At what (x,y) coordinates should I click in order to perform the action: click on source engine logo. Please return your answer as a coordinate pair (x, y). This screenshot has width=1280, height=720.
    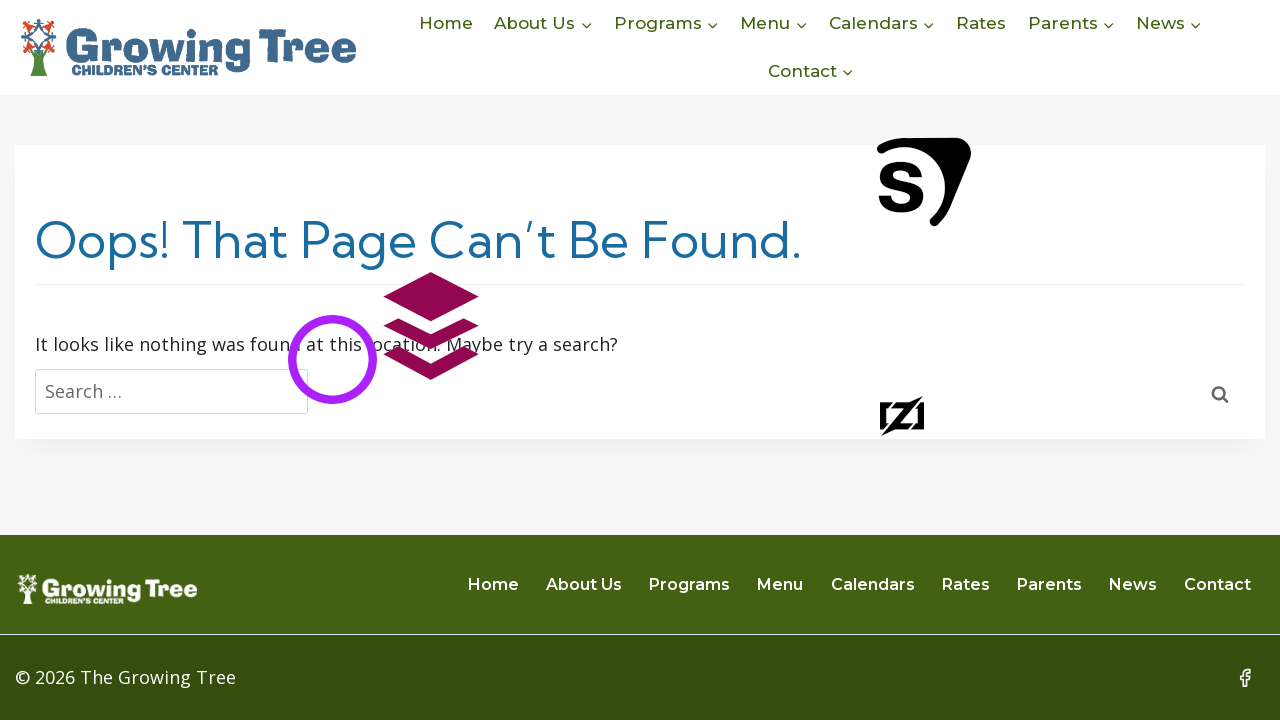
    Looking at the image, I should click on (924, 182).